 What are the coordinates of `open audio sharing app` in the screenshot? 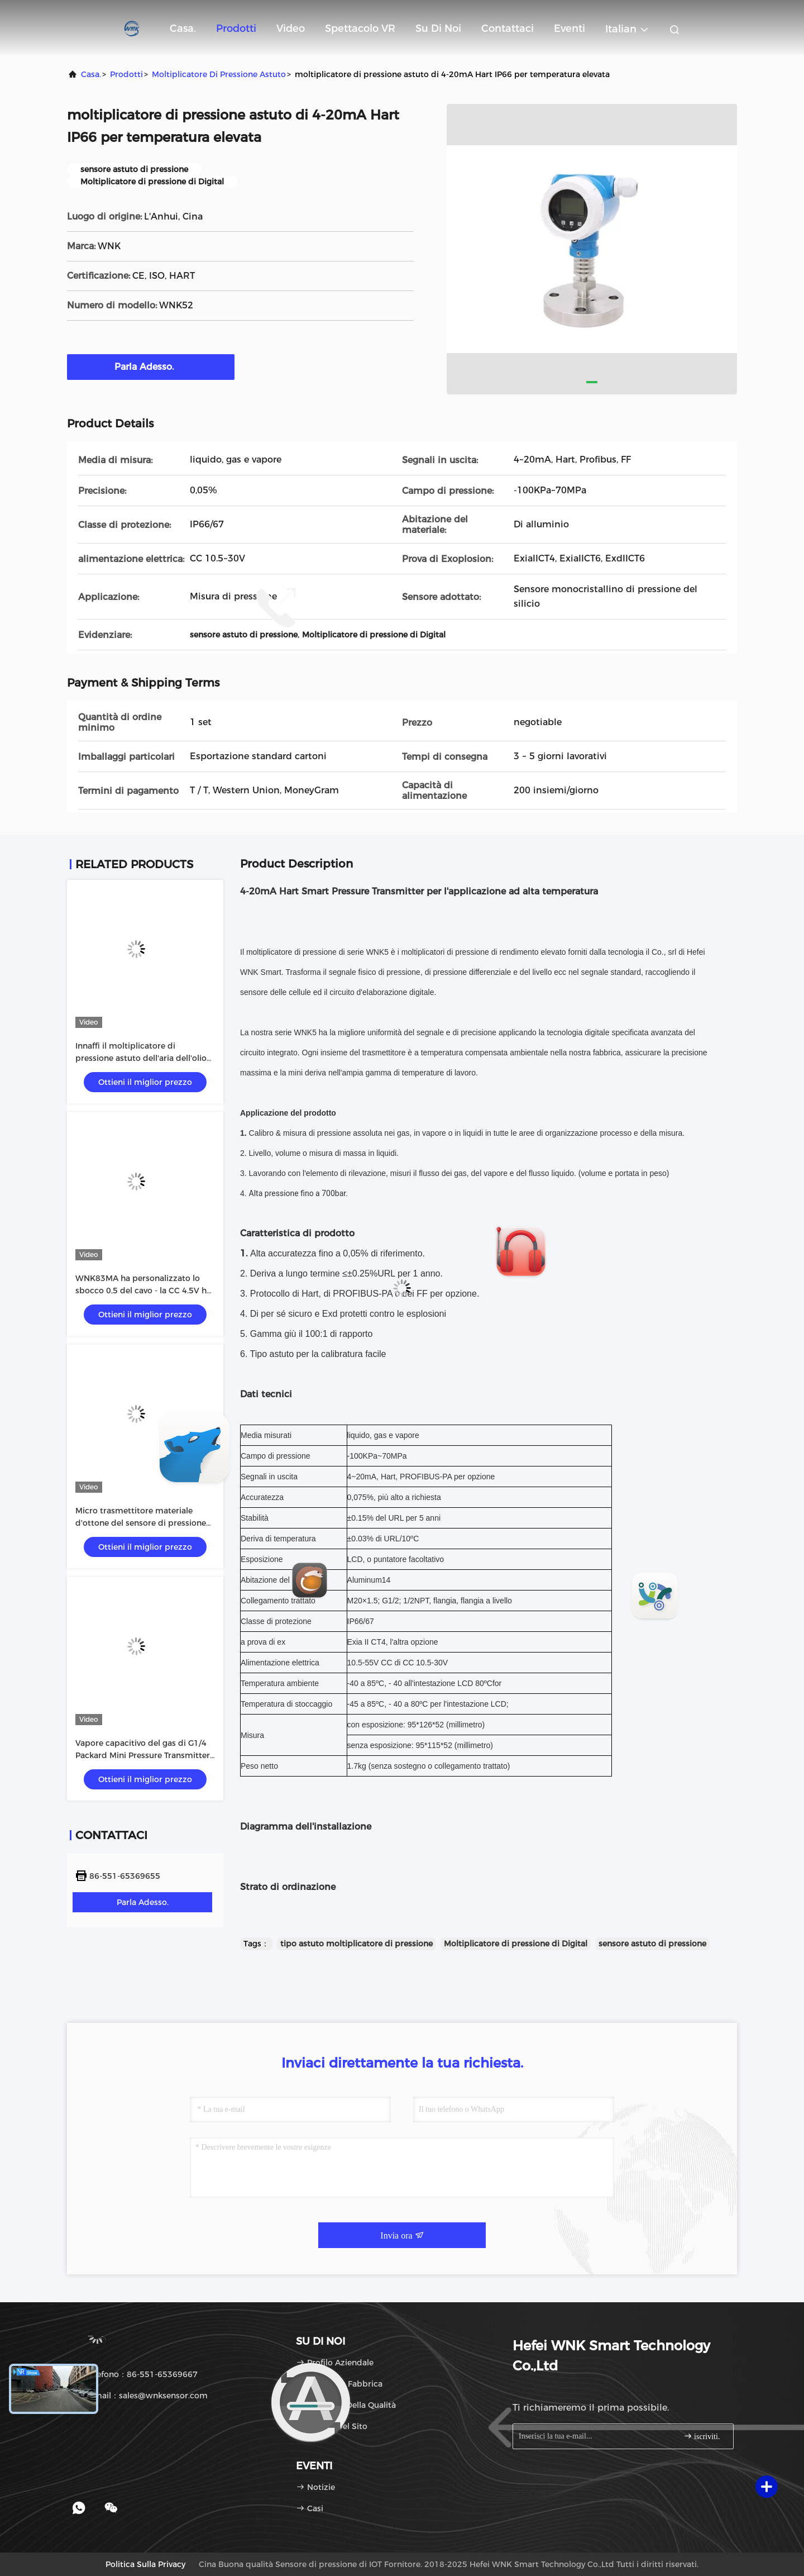 It's located at (521, 1251).